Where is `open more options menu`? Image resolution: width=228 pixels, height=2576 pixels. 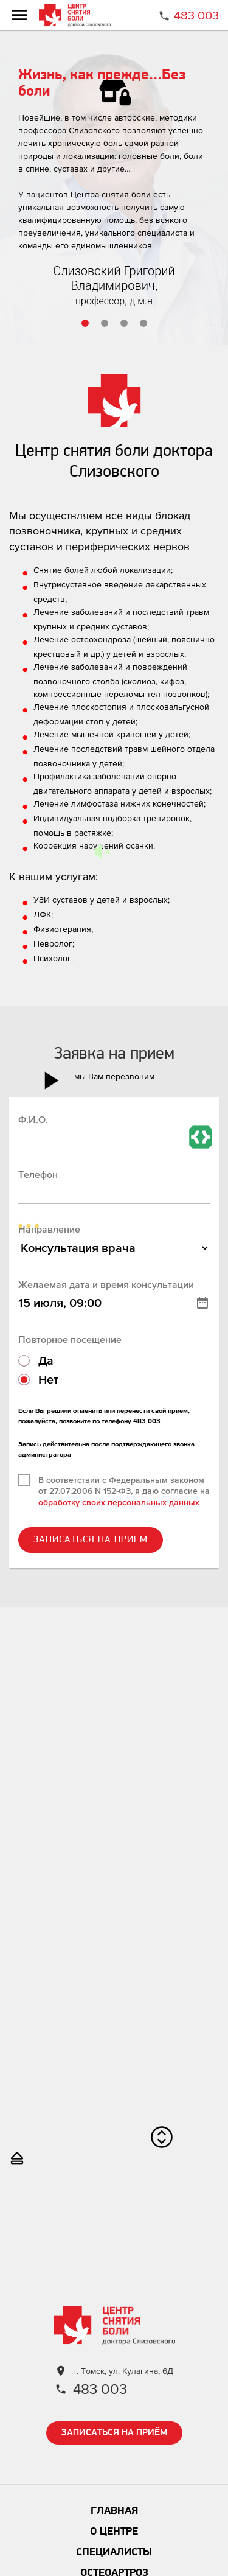
open more options menu is located at coordinates (29, 1226).